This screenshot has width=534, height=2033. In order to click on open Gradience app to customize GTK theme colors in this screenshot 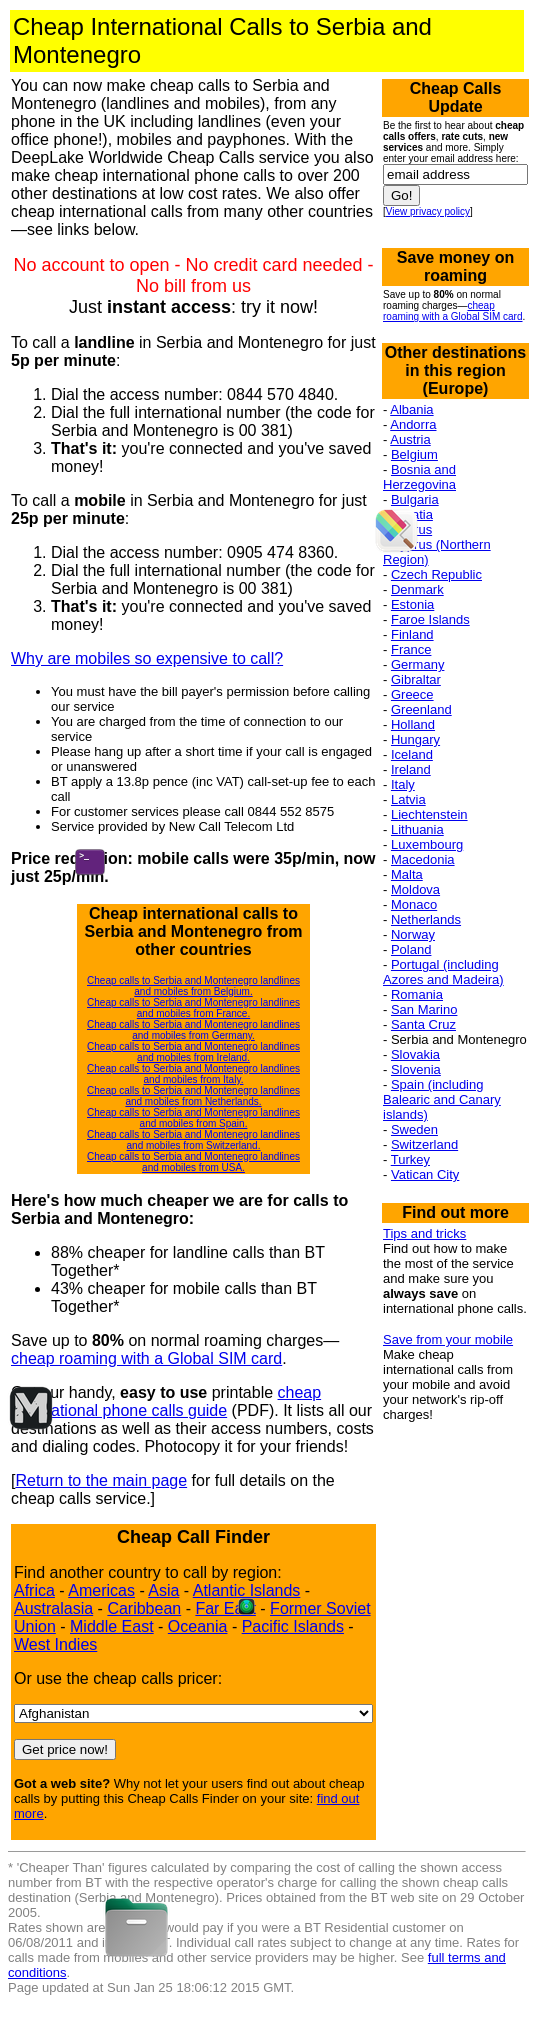, I will do `click(396, 530)`.